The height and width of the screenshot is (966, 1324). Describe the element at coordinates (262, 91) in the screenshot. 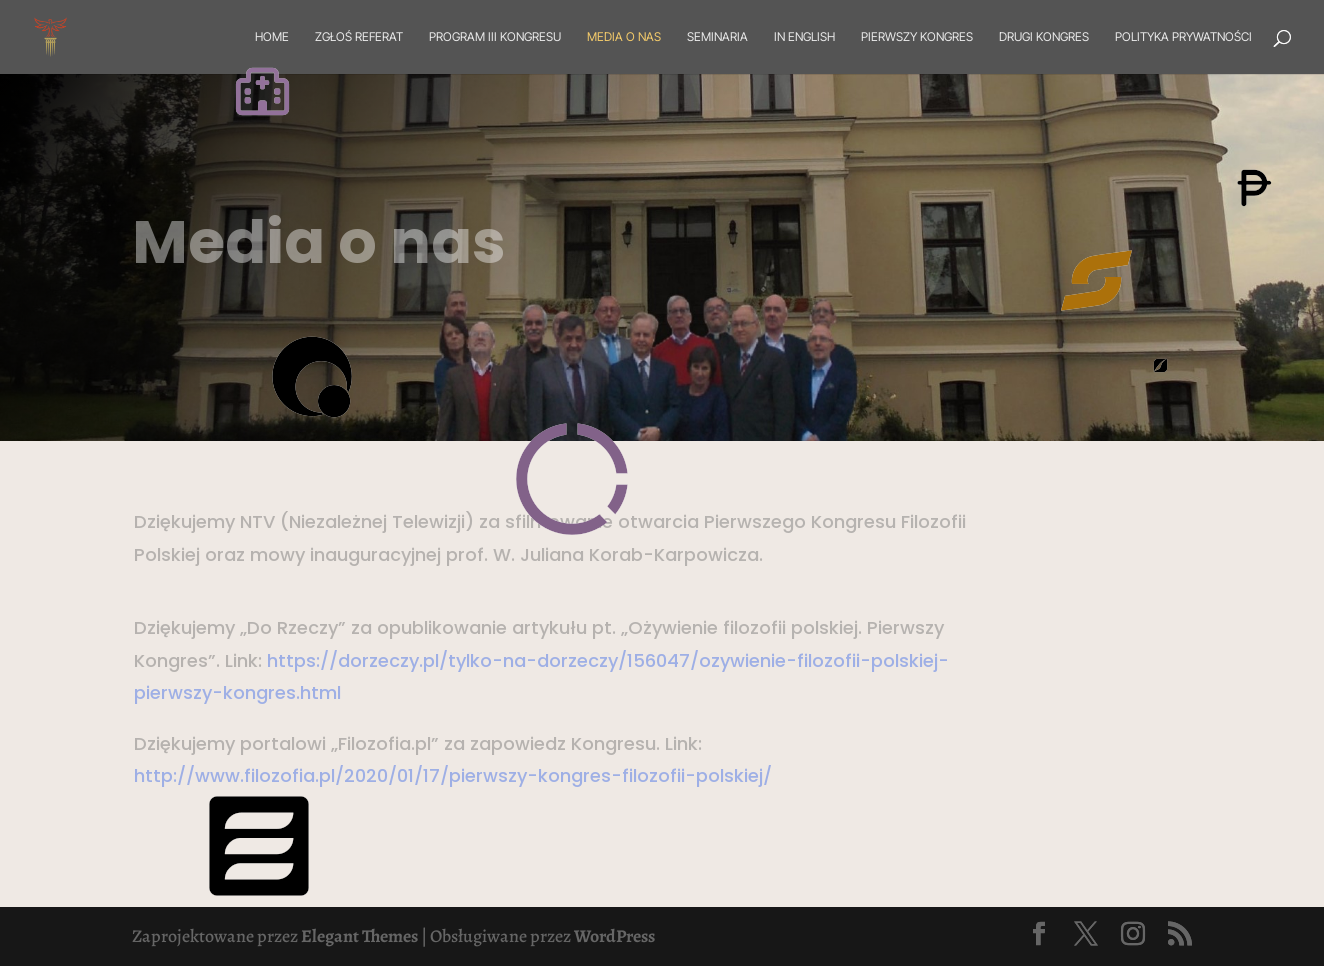

I see `view nearby hospitals or medical facilities` at that location.